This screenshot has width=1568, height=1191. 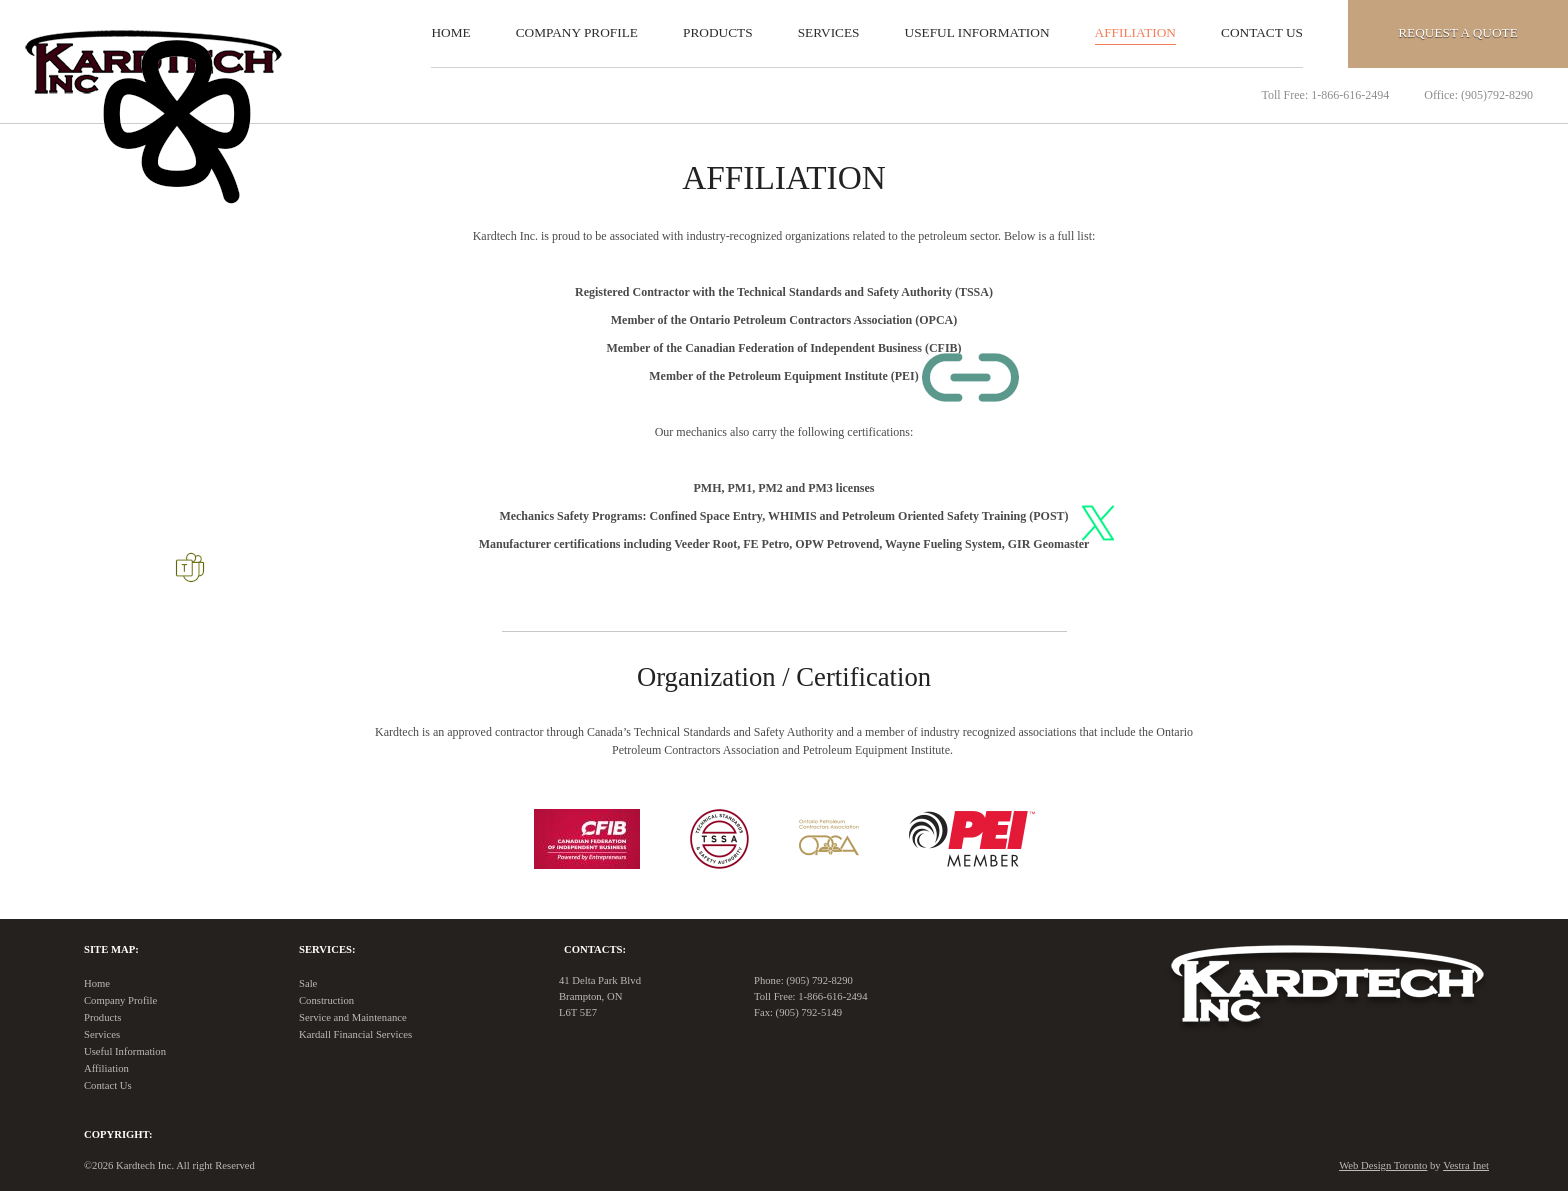 What do you see at coordinates (1098, 523) in the screenshot?
I see `open the X (formerly Twitter) app` at bounding box center [1098, 523].